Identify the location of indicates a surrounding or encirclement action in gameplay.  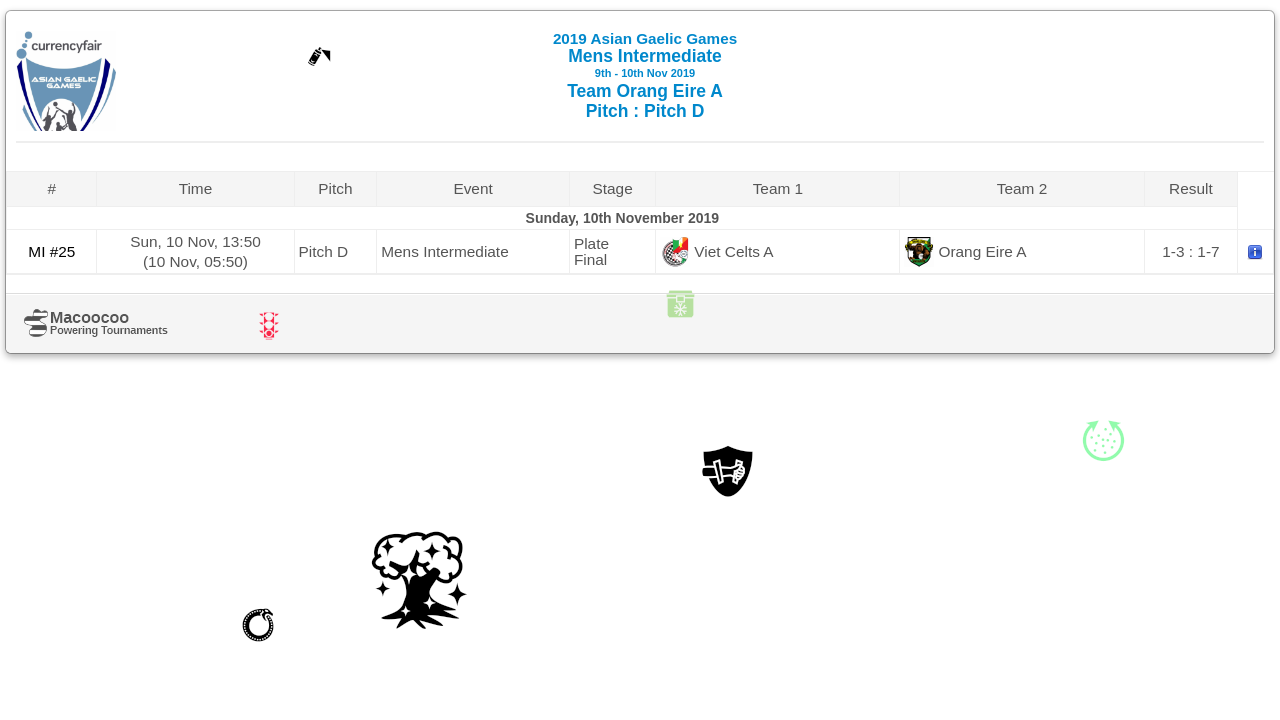
(1103, 440).